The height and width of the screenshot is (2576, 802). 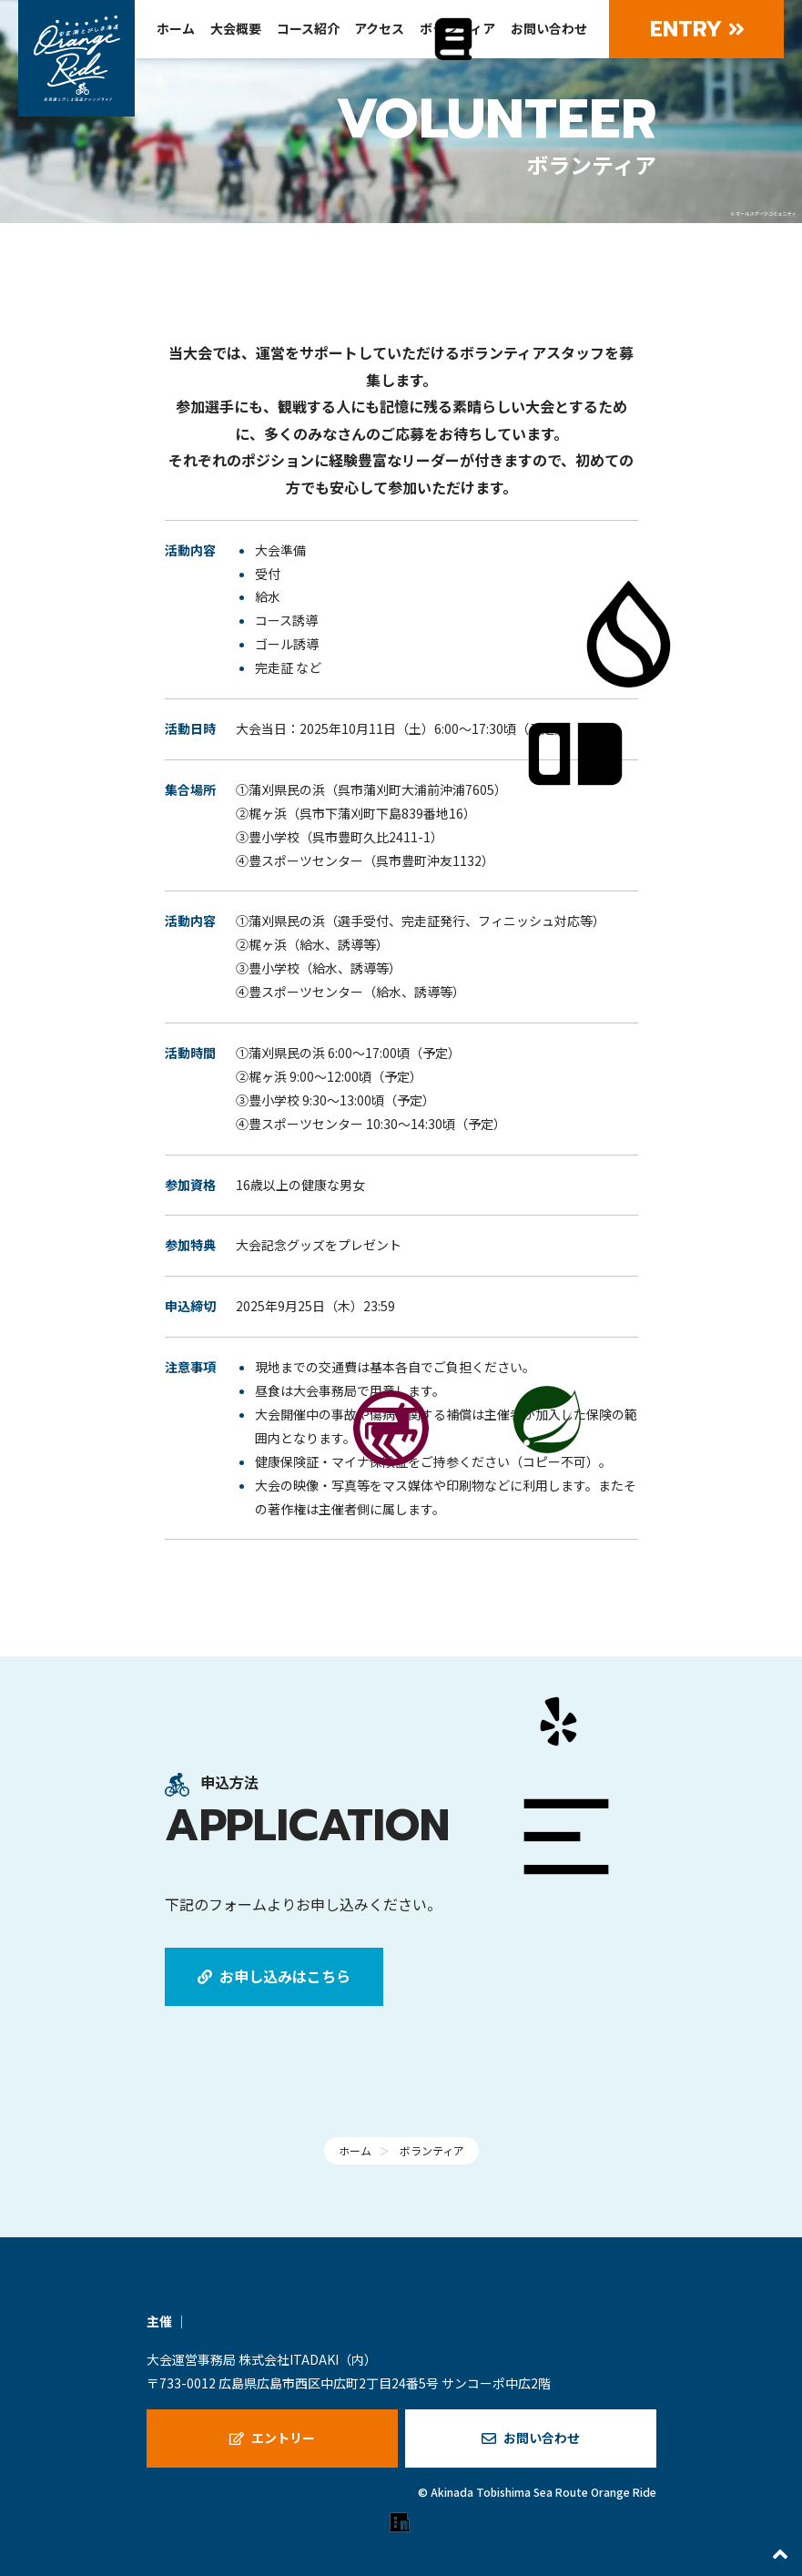 What do you see at coordinates (400, 2522) in the screenshot?
I see `find nearby hotels or accommodations` at bounding box center [400, 2522].